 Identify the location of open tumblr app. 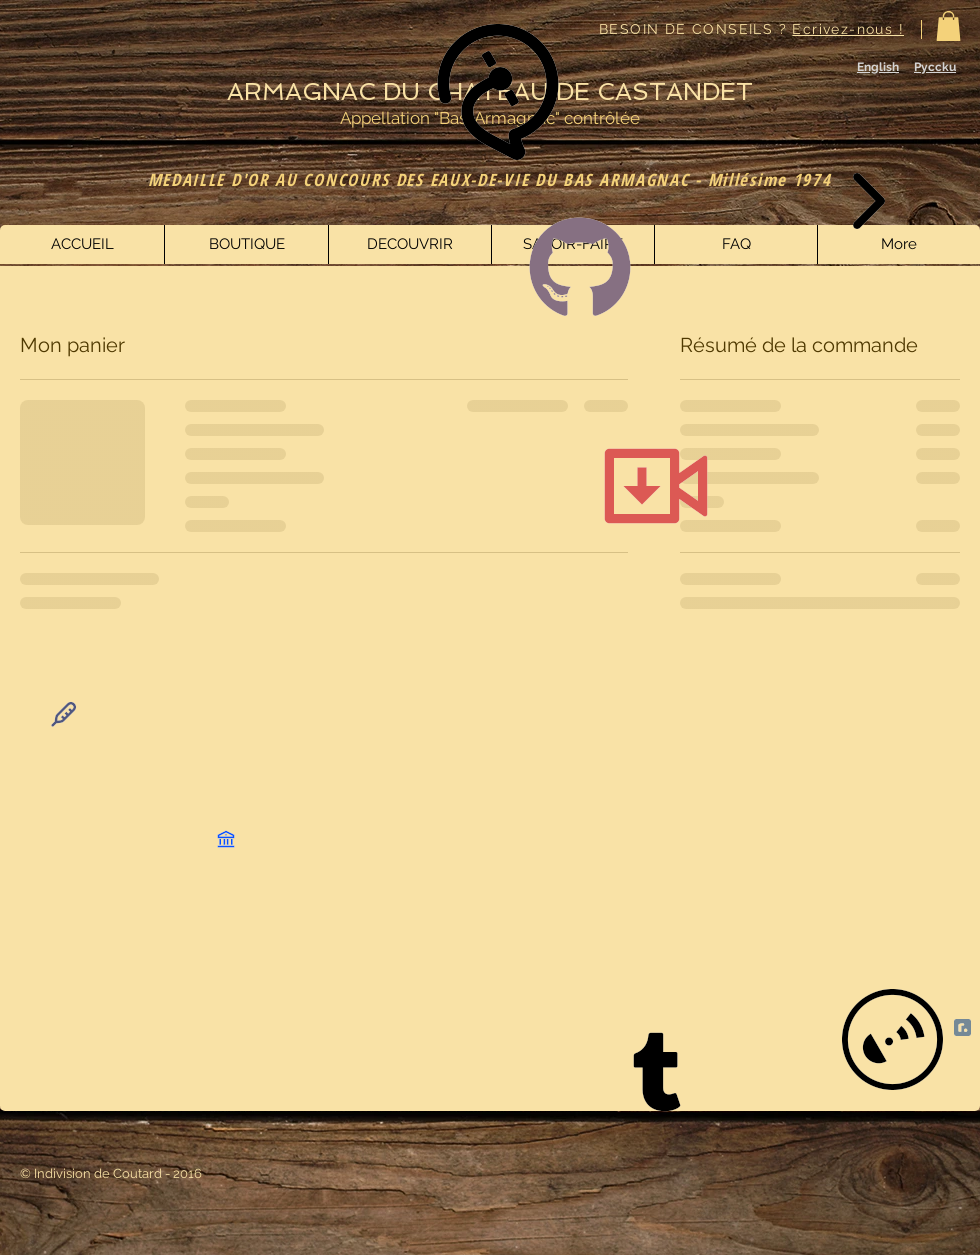
(657, 1072).